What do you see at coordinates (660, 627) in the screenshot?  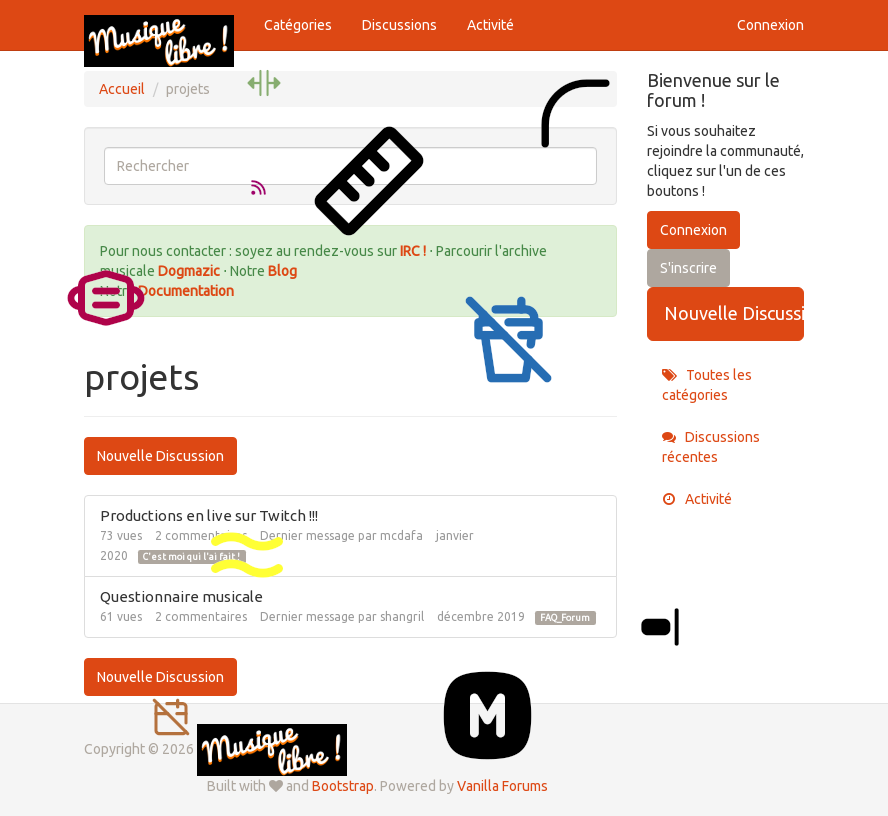 I see `align selected element to the right` at bounding box center [660, 627].